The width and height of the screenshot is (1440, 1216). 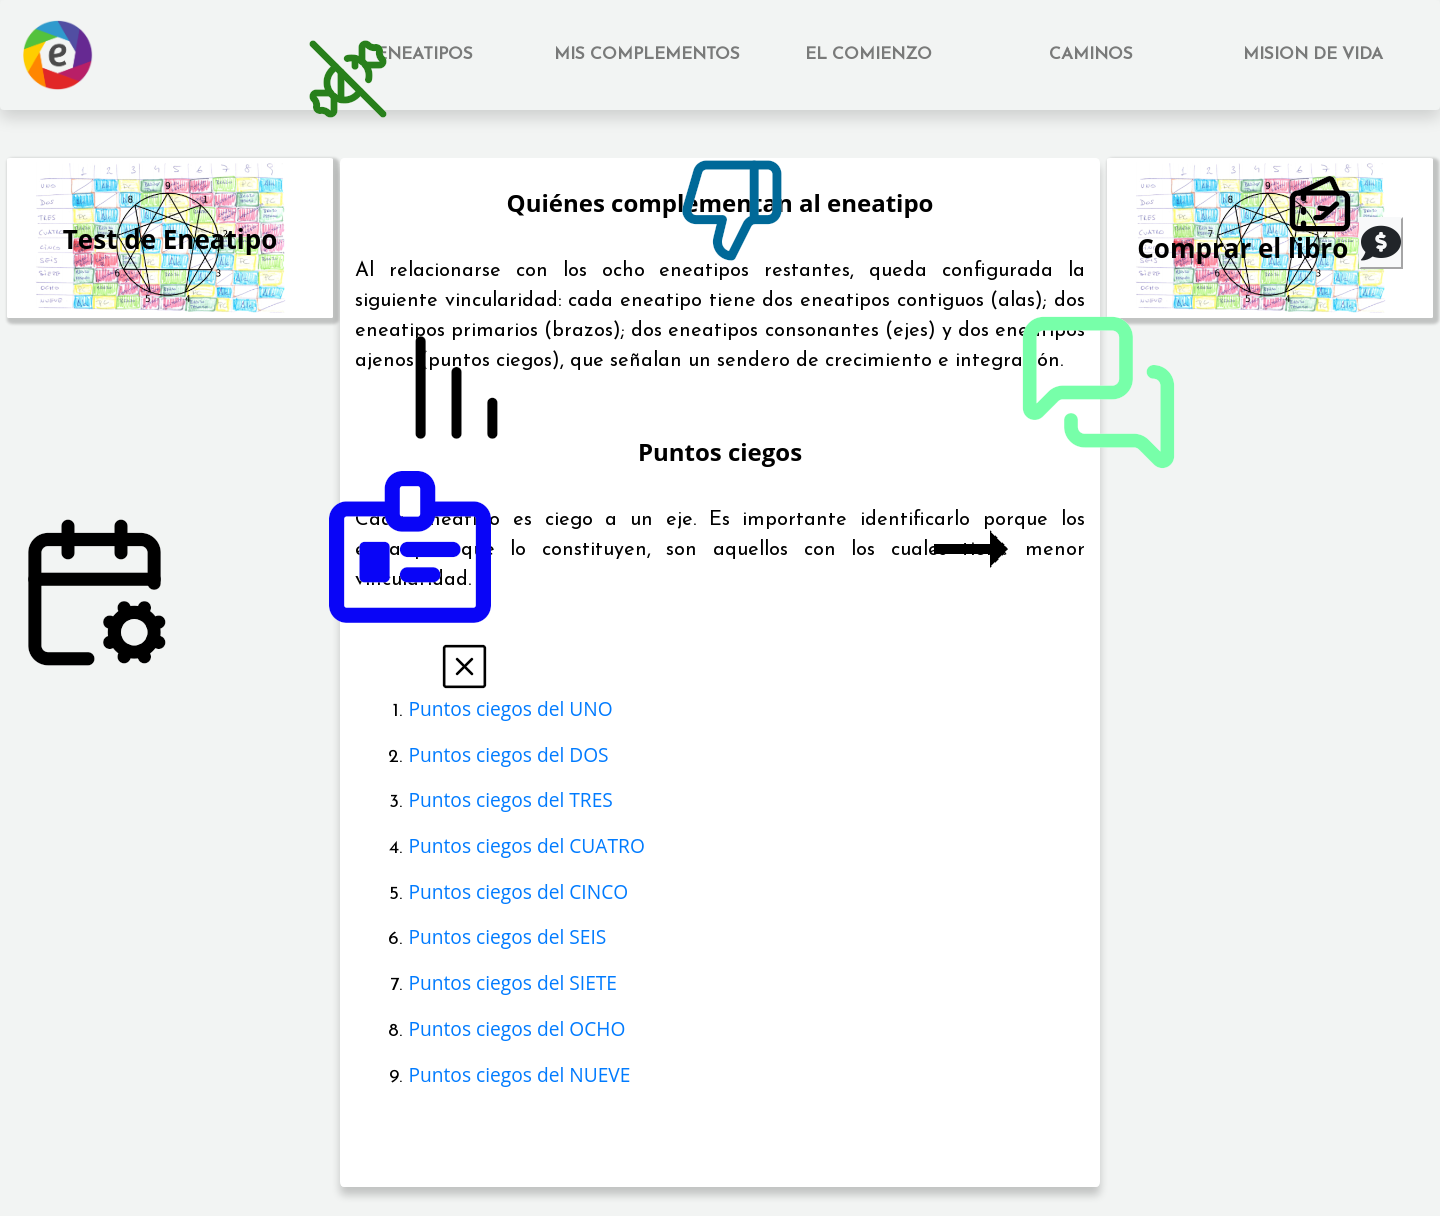 What do you see at coordinates (731, 210) in the screenshot?
I see `dislike or downvote content` at bounding box center [731, 210].